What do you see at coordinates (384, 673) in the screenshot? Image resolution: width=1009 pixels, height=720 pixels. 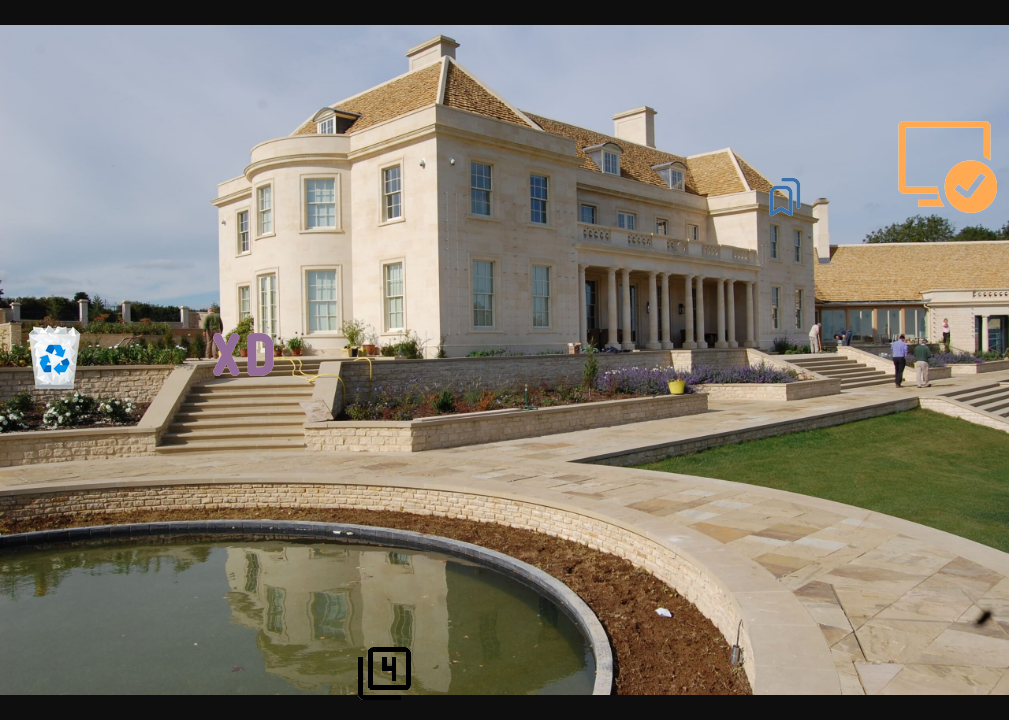 I see `select filter option 4` at bounding box center [384, 673].